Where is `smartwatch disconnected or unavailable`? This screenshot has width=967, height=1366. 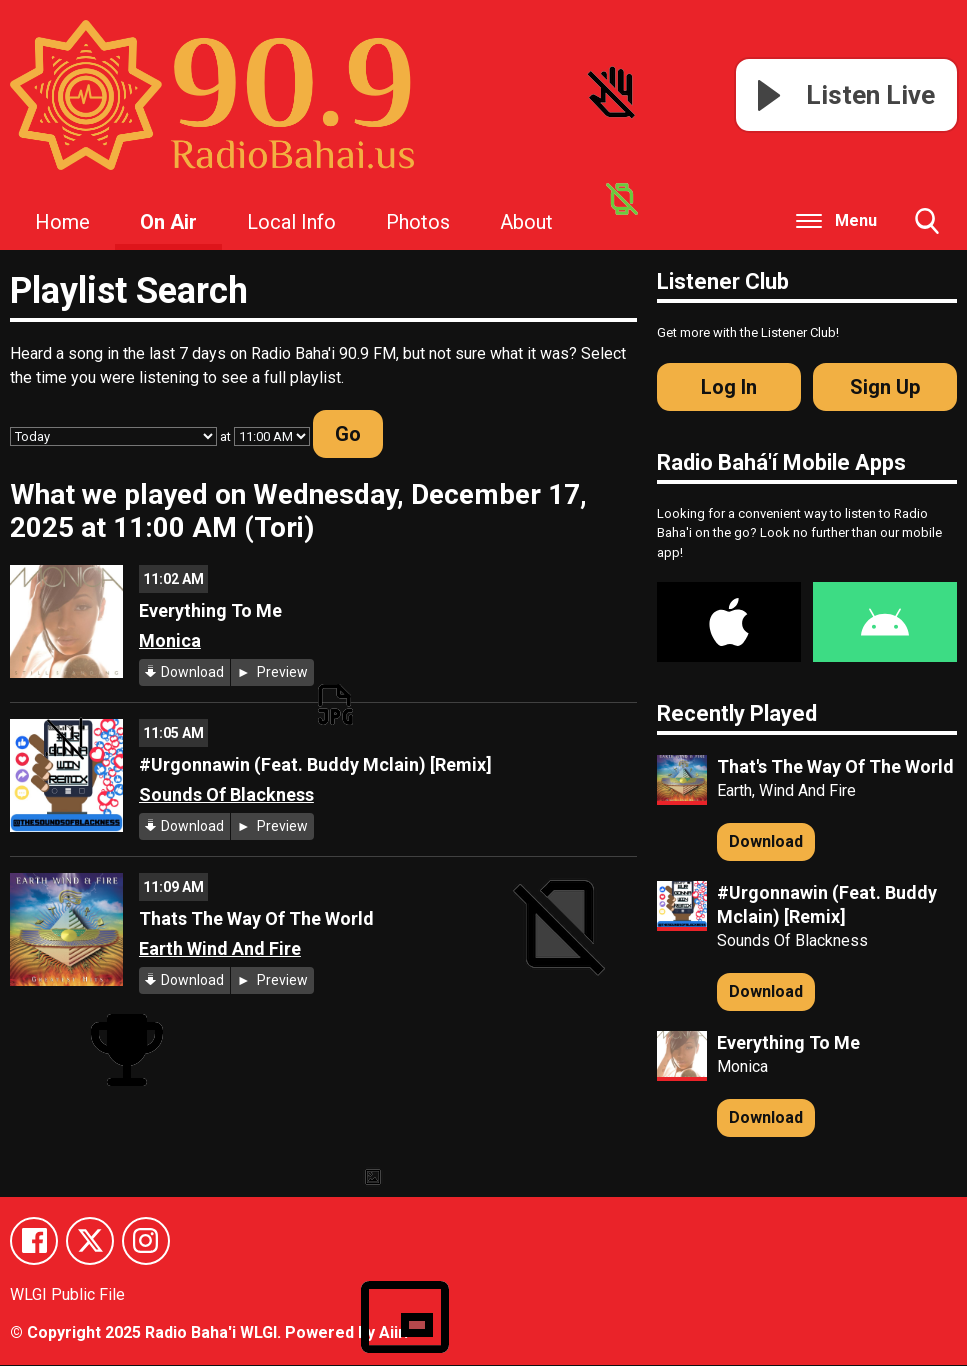 smartwatch disconnected or unavailable is located at coordinates (622, 199).